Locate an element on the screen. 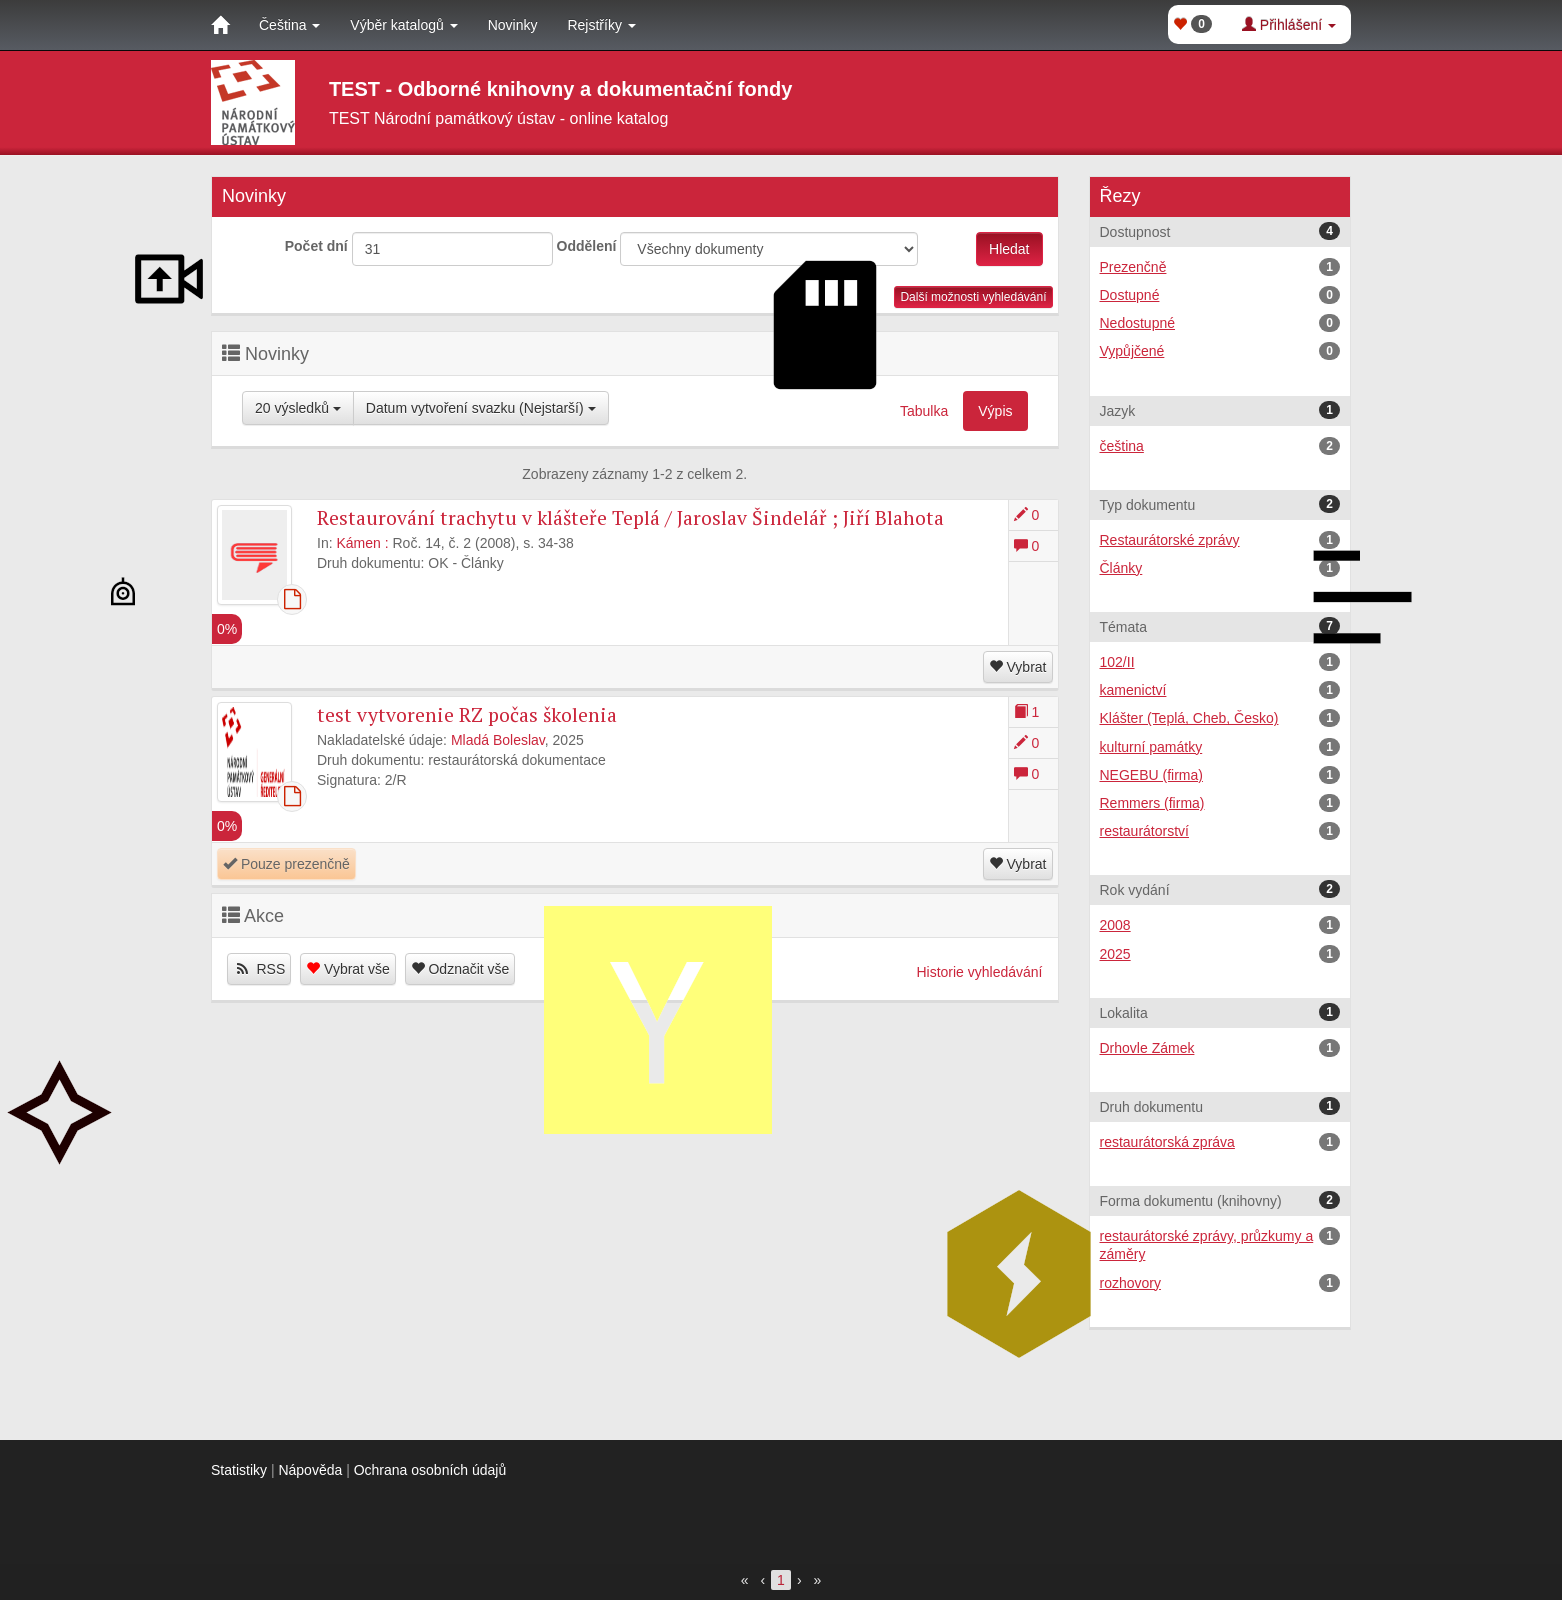 Image resolution: width=1562 pixels, height=1600 pixels. access external storage is located at coordinates (825, 325).